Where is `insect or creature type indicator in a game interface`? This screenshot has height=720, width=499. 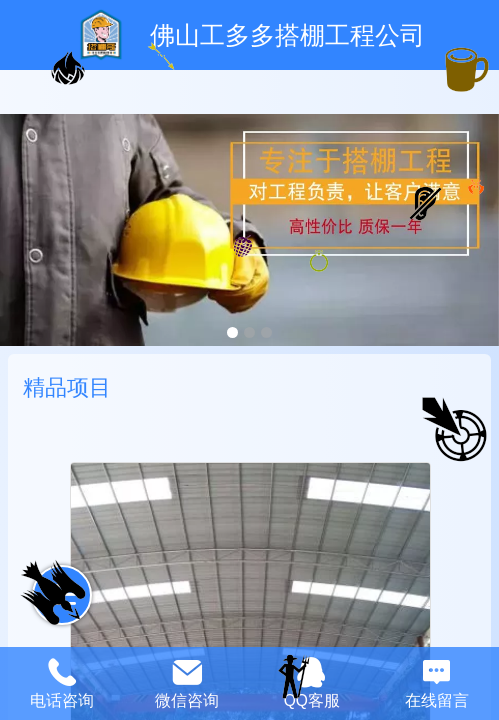 insect or creature type indicator in a game interface is located at coordinates (476, 187).